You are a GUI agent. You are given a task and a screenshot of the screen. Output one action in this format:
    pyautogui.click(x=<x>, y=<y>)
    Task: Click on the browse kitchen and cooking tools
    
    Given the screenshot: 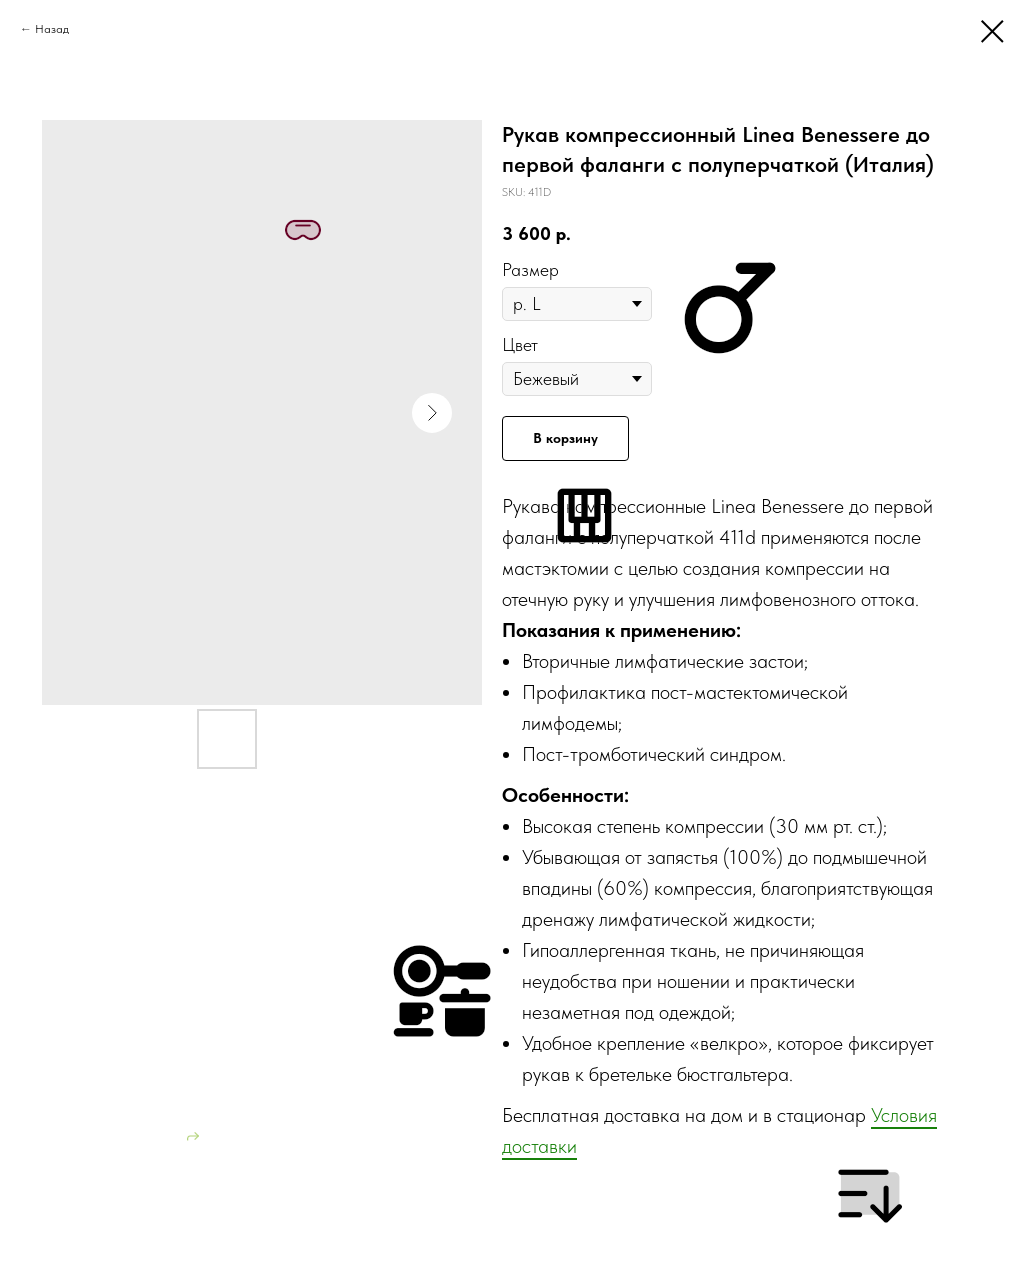 What is the action you would take?
    pyautogui.click(x=445, y=991)
    